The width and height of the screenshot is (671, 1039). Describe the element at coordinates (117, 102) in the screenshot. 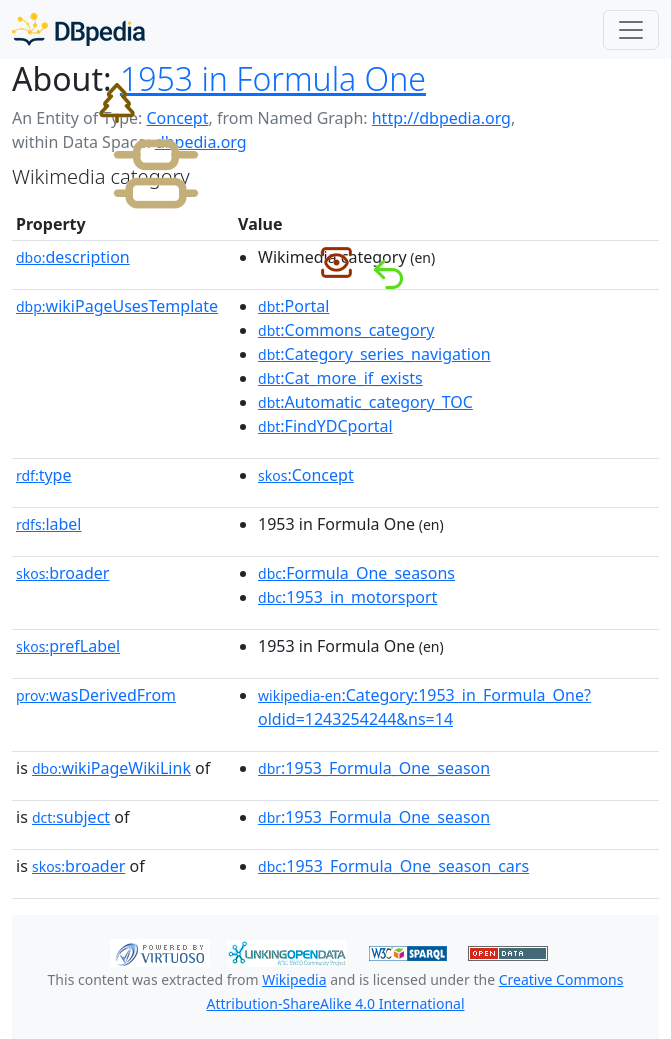

I see `access nature or outdoor-related content` at that location.